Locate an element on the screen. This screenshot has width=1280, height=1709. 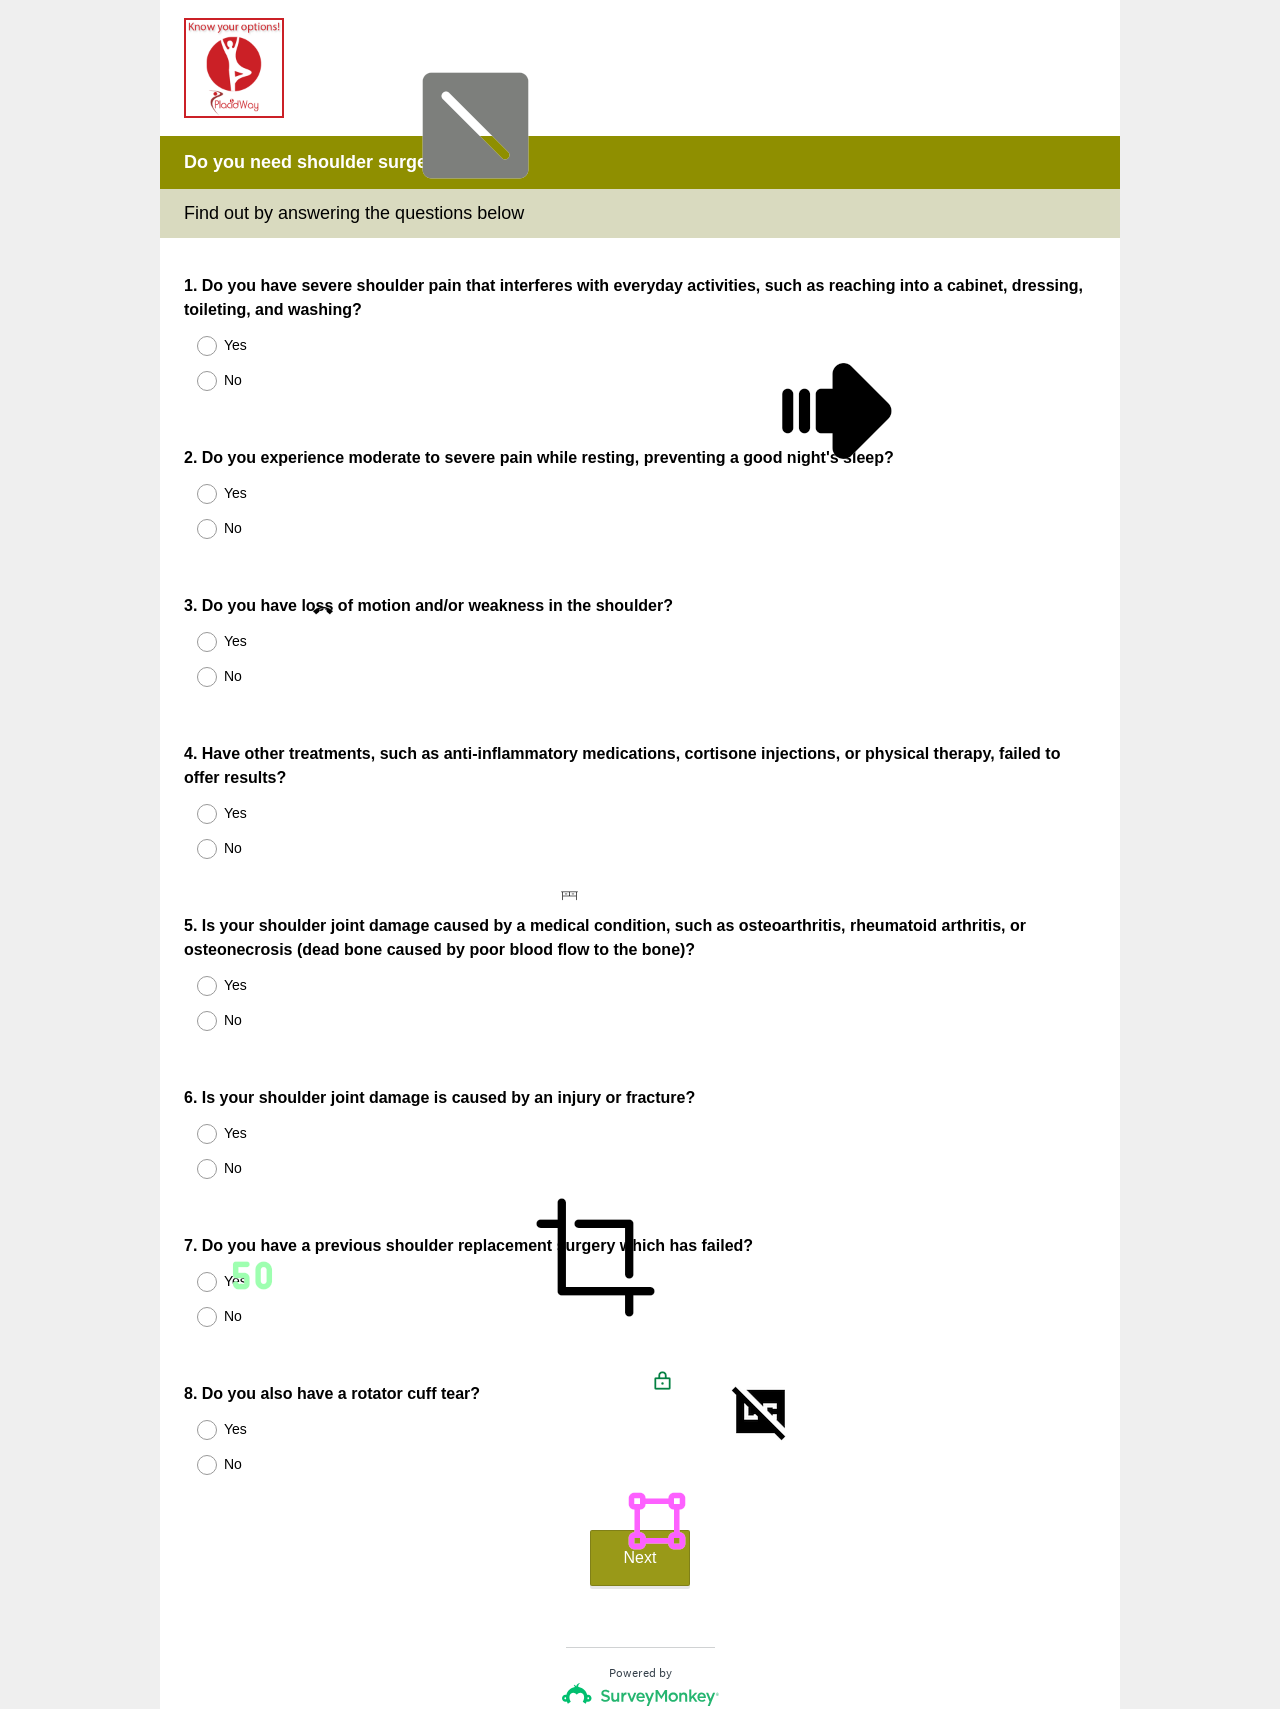
end the current phone call is located at coordinates (323, 611).